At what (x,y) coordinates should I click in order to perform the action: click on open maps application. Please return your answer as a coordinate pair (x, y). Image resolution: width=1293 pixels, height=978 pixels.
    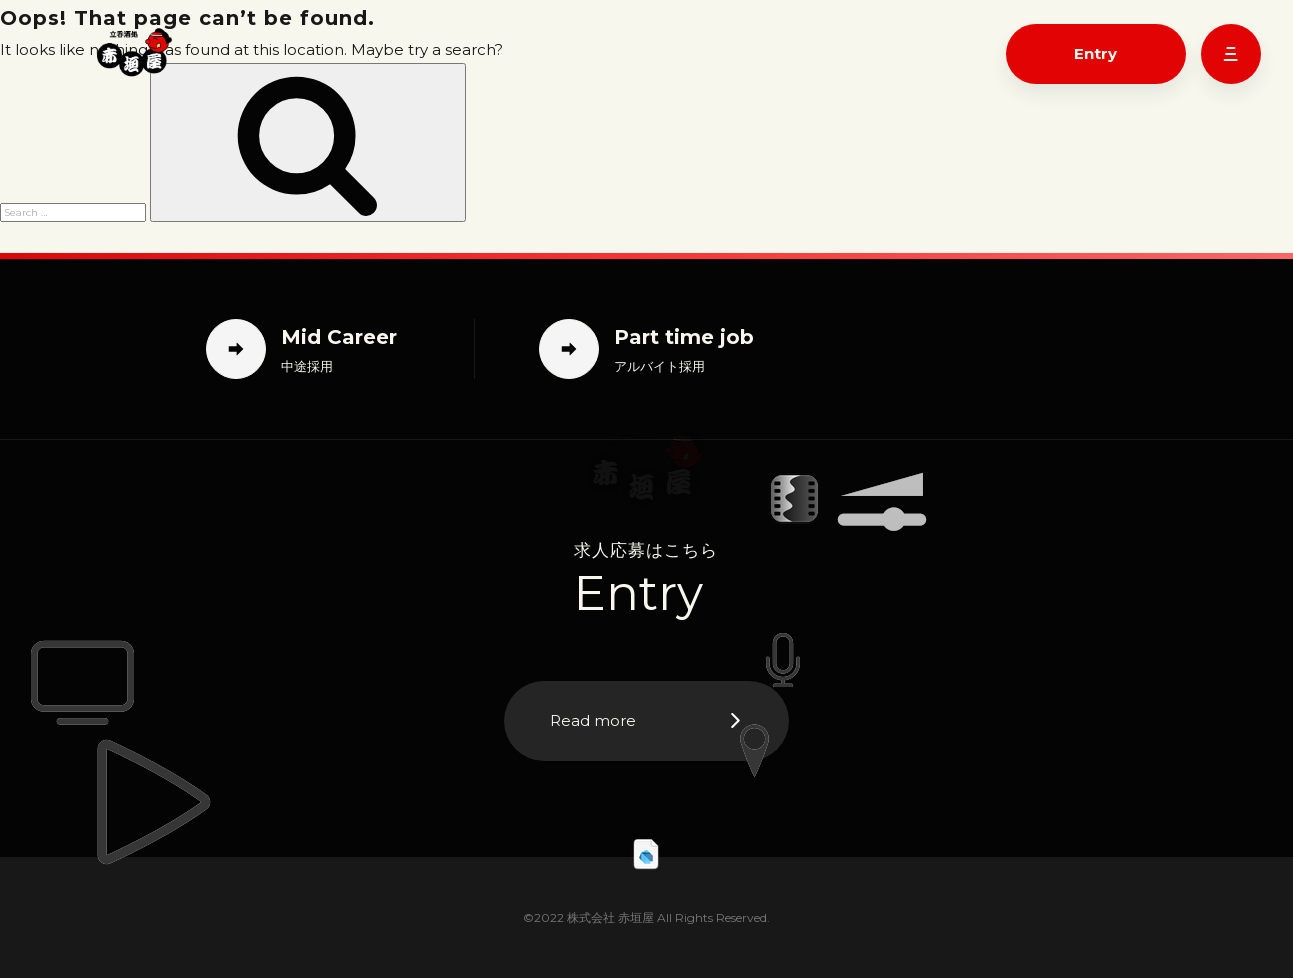
    Looking at the image, I should click on (754, 749).